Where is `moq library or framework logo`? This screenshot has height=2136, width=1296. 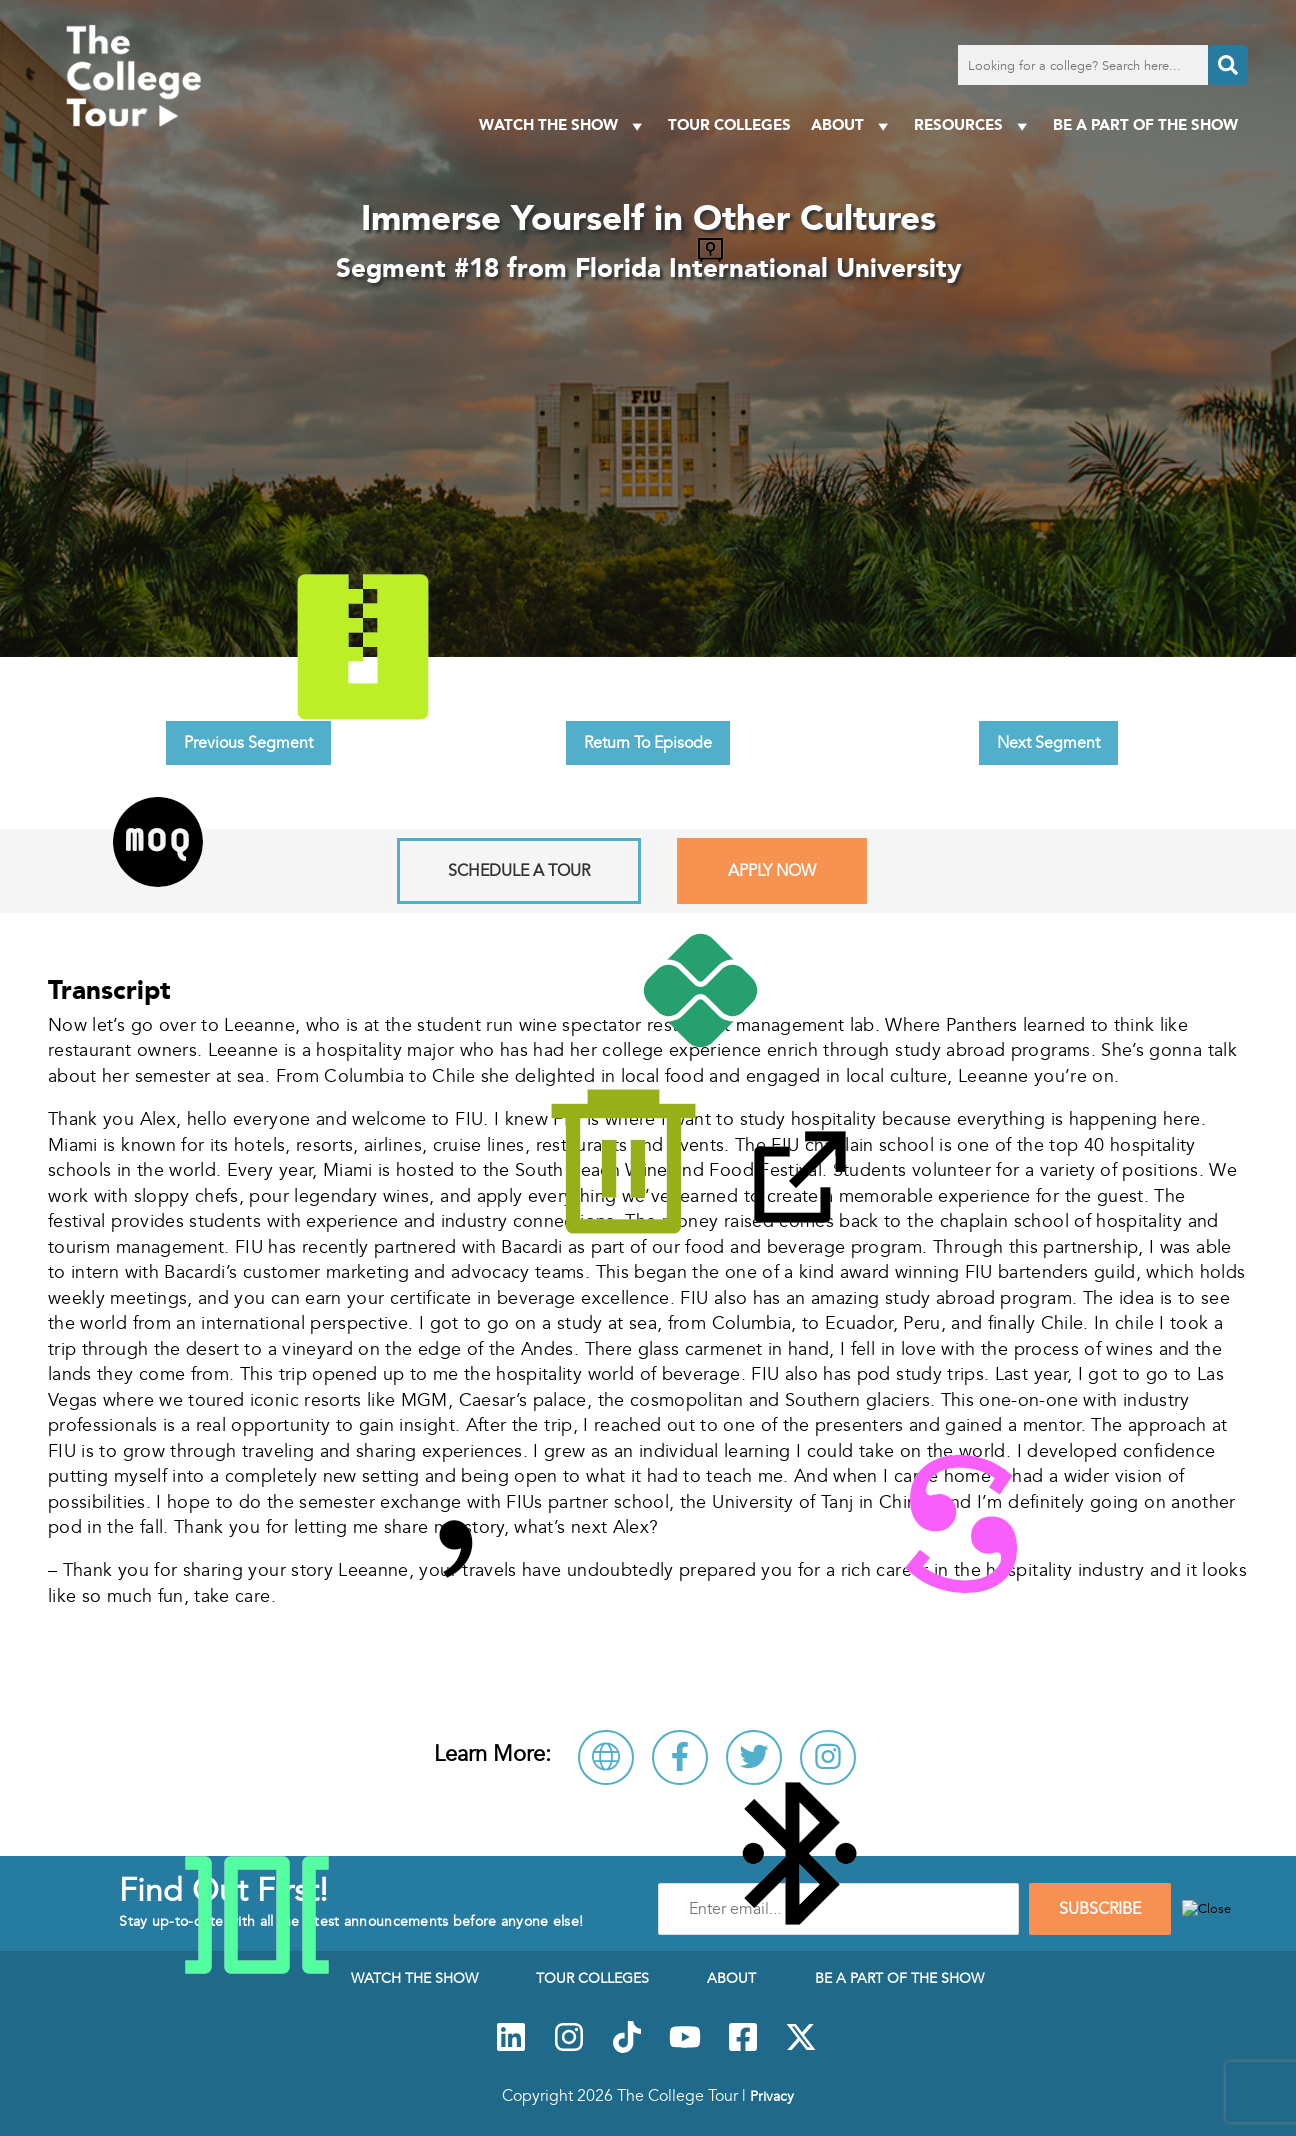 moq library or framework logo is located at coordinates (158, 842).